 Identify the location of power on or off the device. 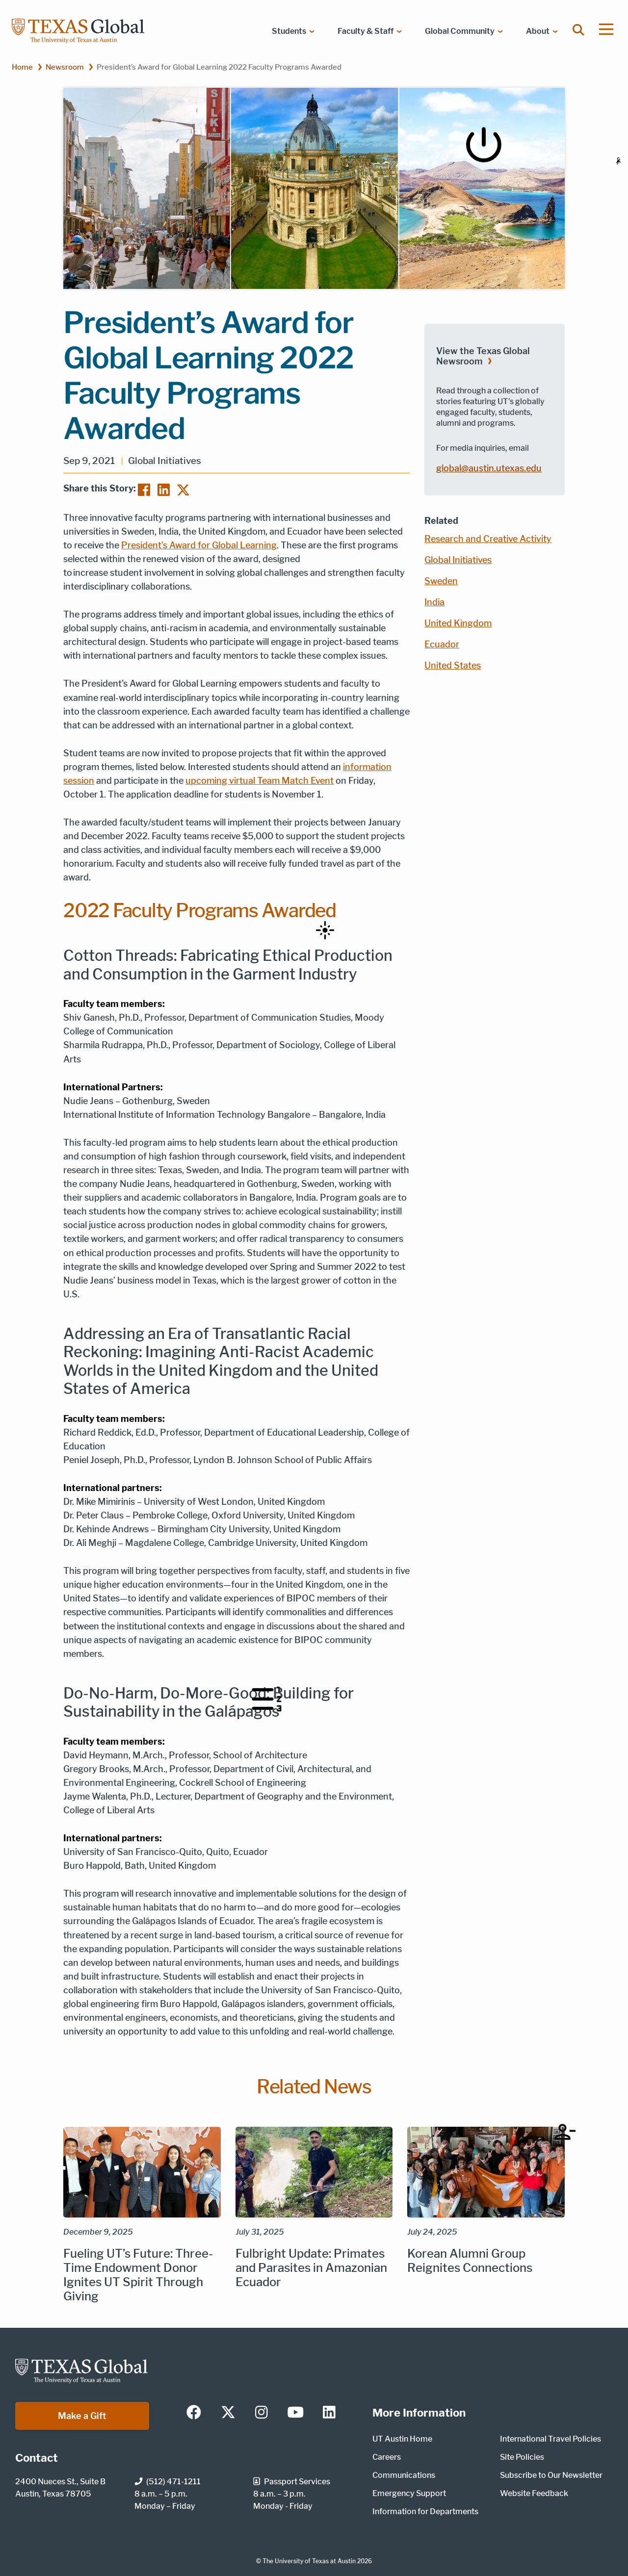
(484, 145).